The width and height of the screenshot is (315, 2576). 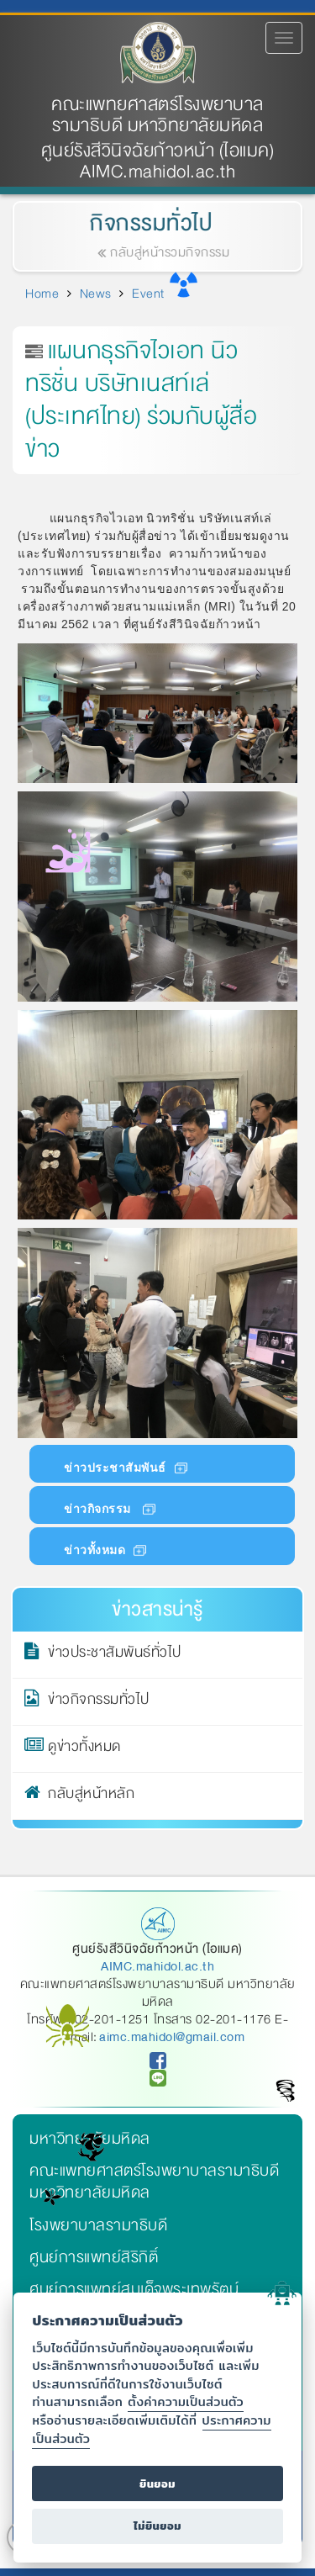 I want to click on indicates a cursed or corrupted plant item, so click(x=92, y=2146).